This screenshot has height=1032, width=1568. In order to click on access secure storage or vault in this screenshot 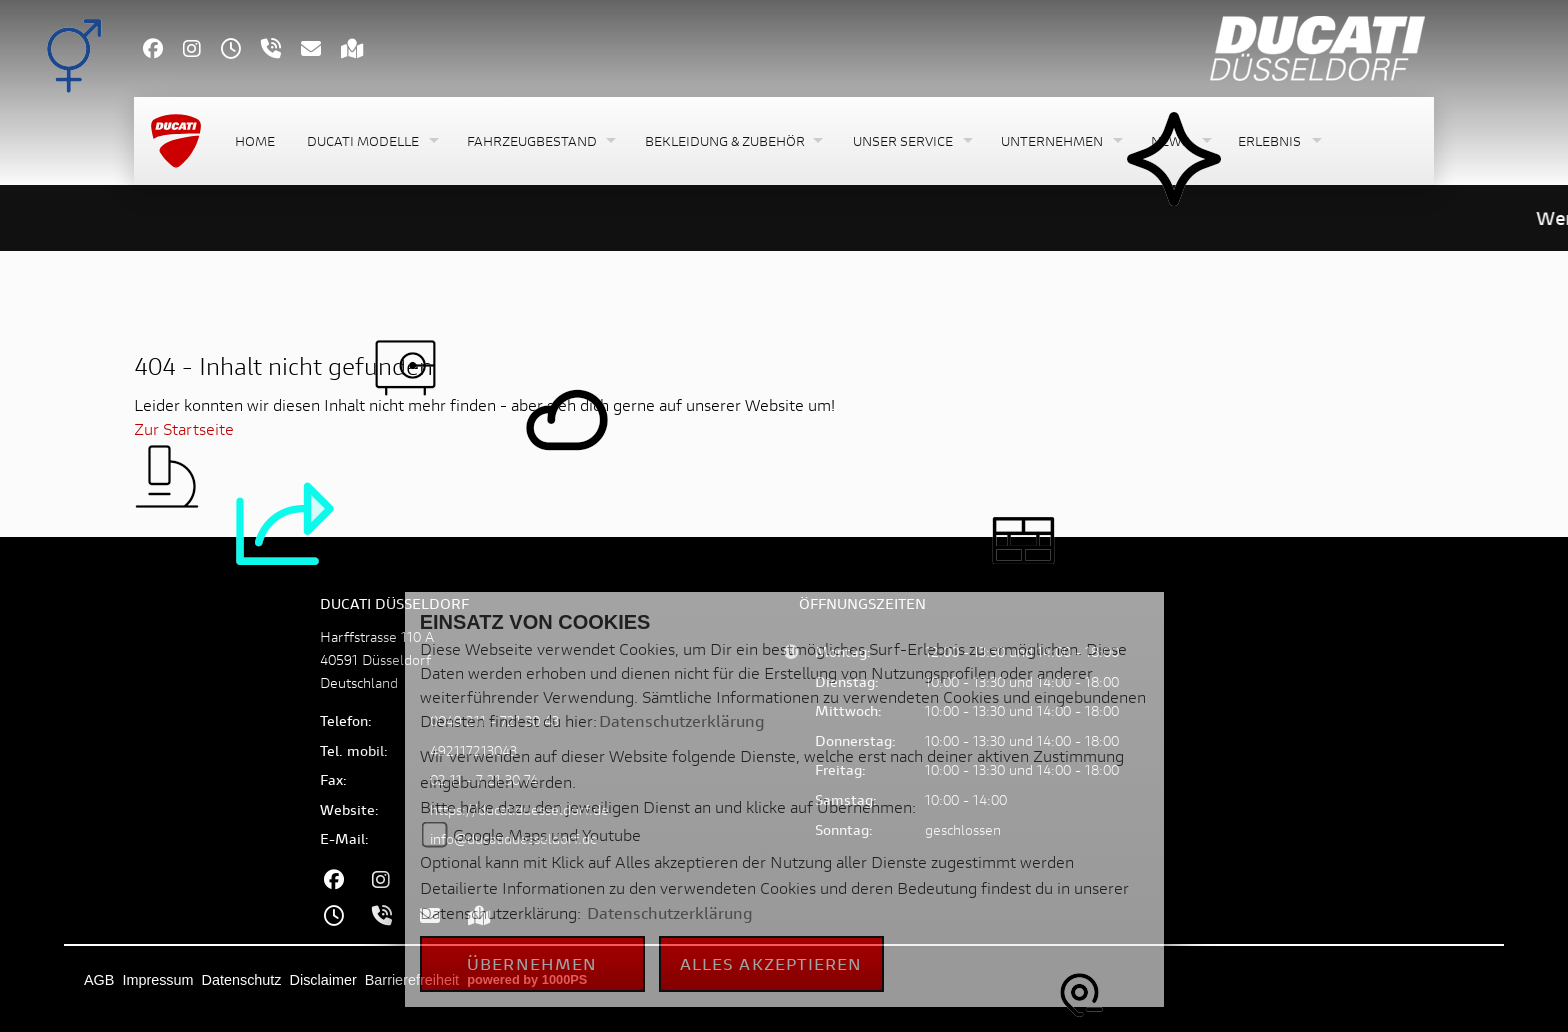, I will do `click(405, 365)`.